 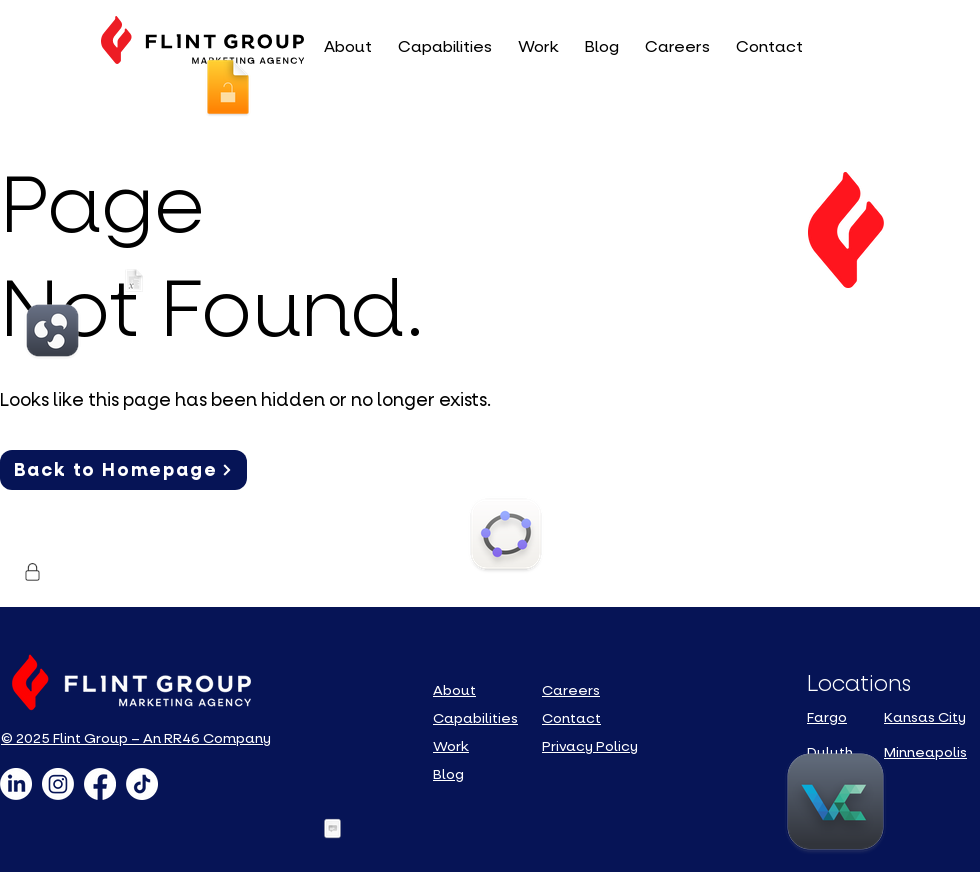 I want to click on launch ubuntu budgie desktop application, so click(x=52, y=330).